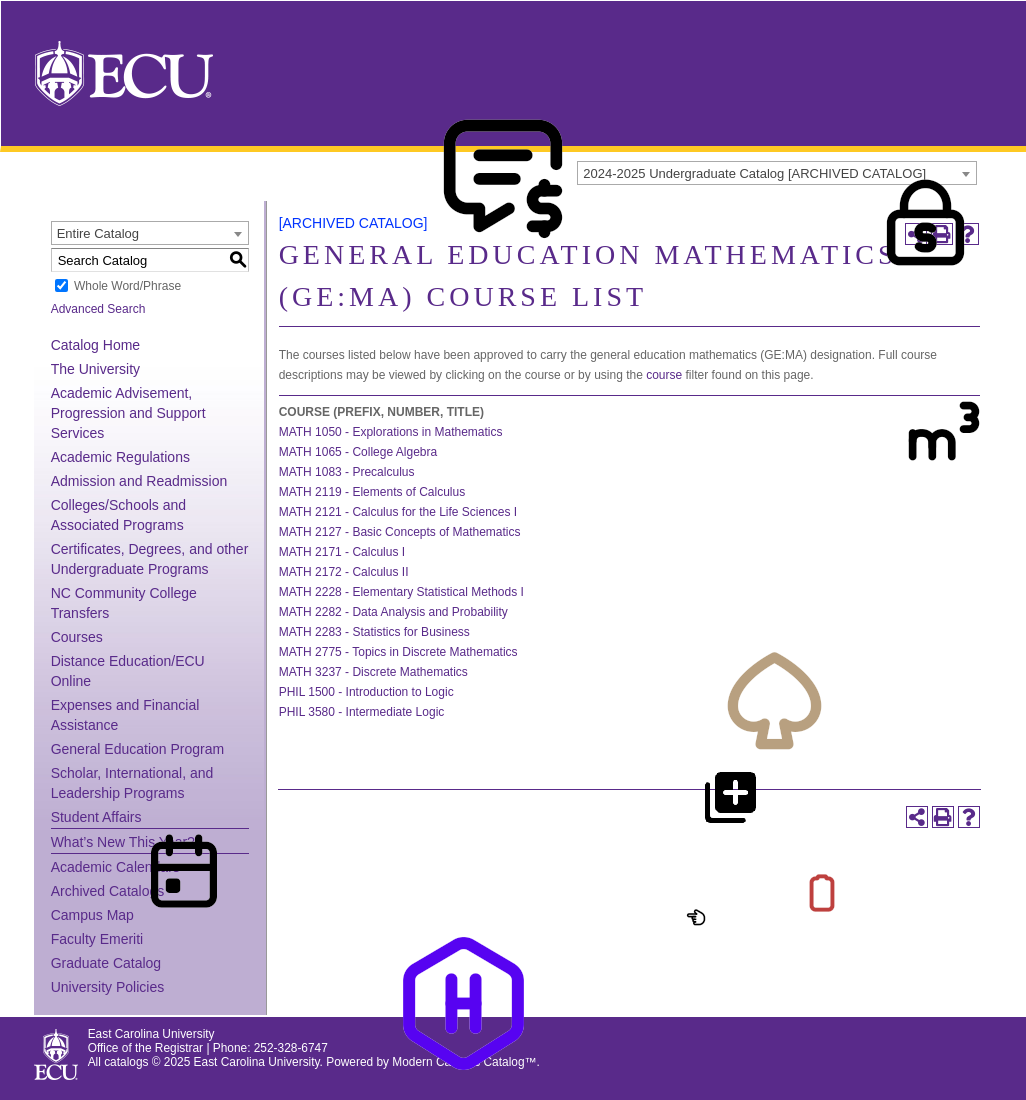 The height and width of the screenshot is (1100, 1026). Describe the element at coordinates (925, 222) in the screenshot. I see `access Samsung Pass password manager` at that location.